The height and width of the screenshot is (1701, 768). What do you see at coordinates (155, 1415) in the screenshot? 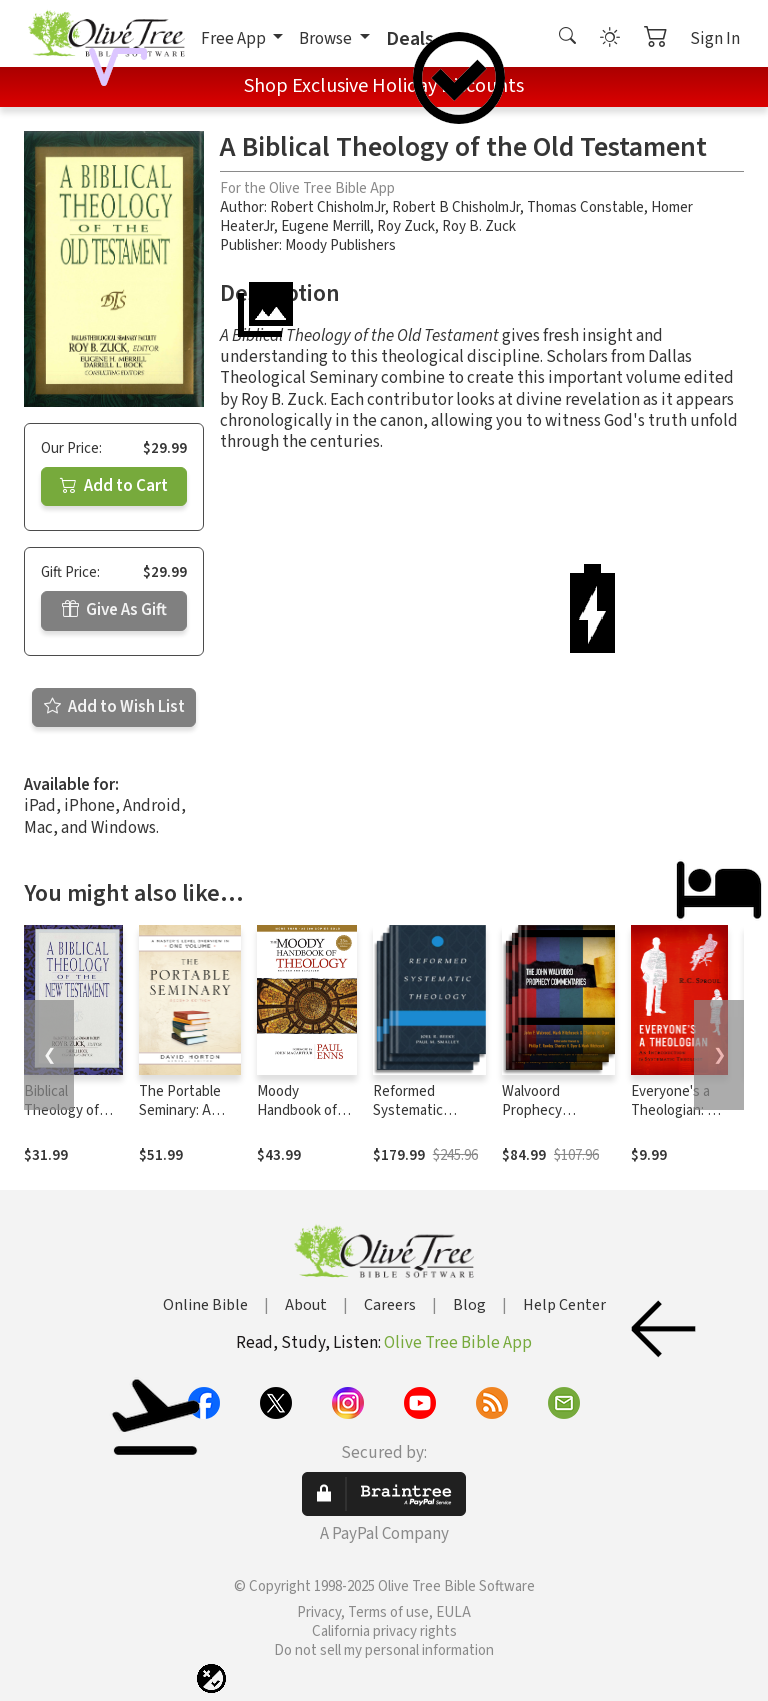
I see `view flight departure information` at bounding box center [155, 1415].